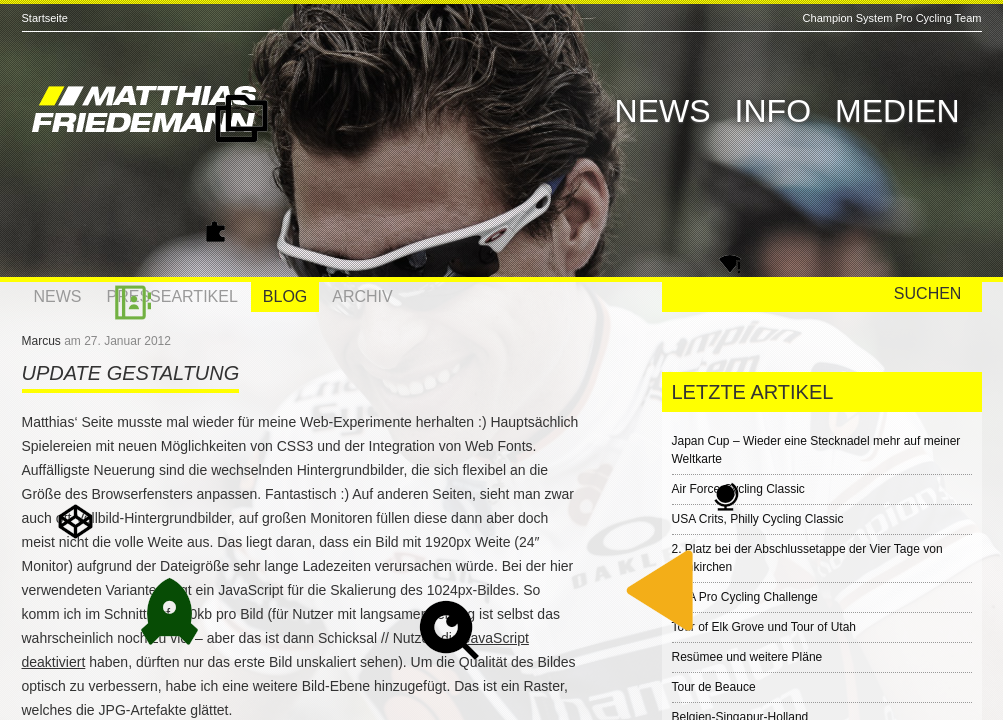  Describe the element at coordinates (130, 302) in the screenshot. I see `open your contacts list` at that location.